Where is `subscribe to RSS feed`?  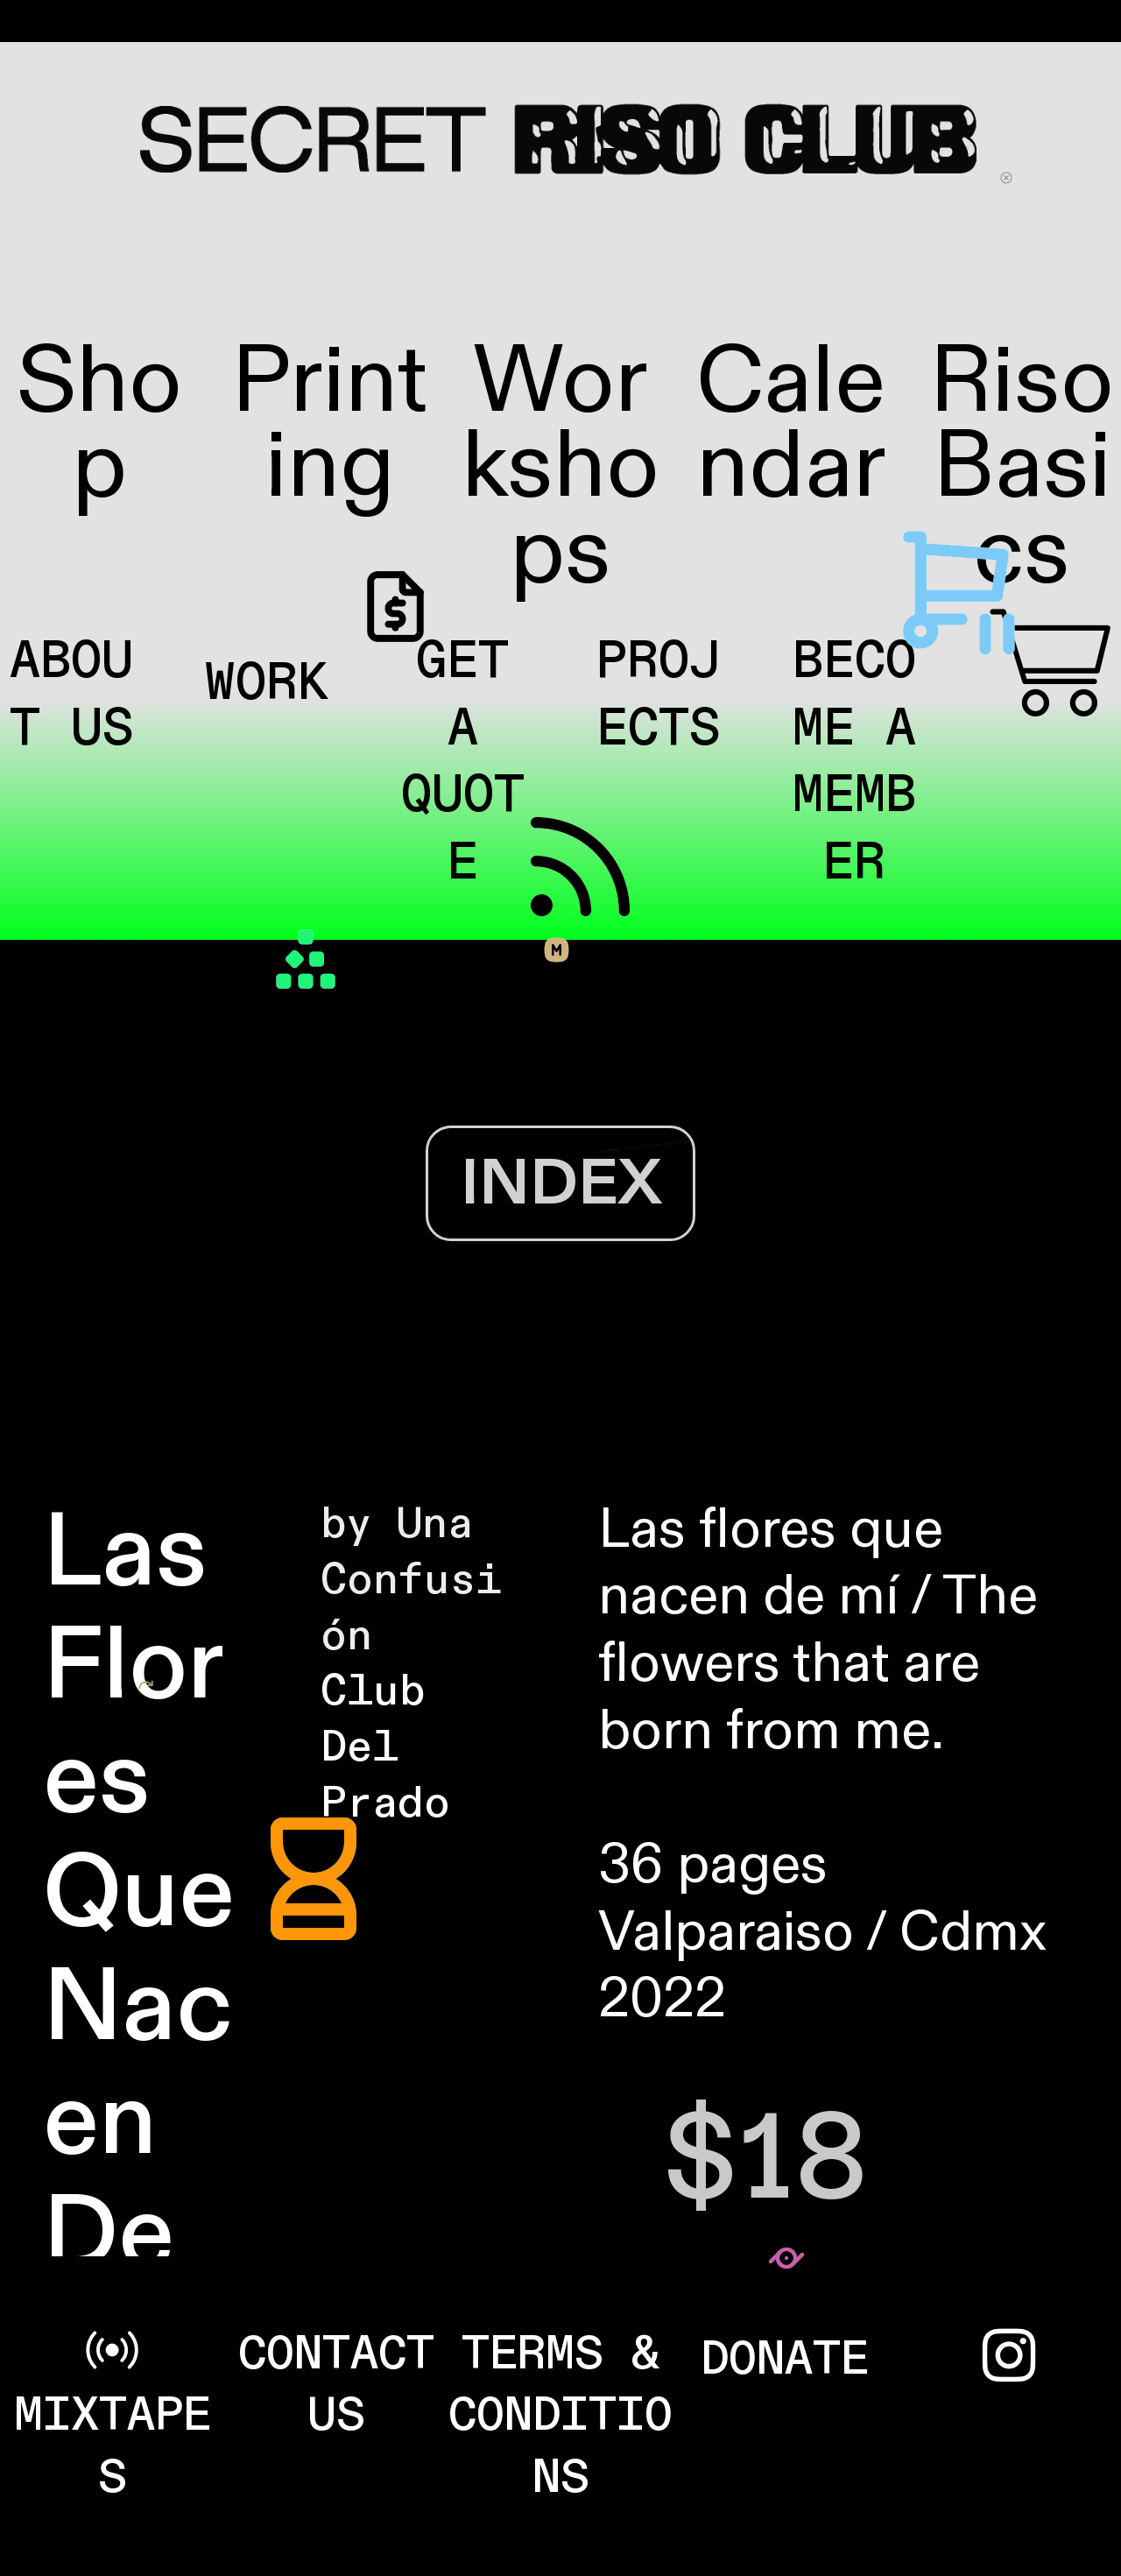
subscribe to RSS feed is located at coordinates (580, 866).